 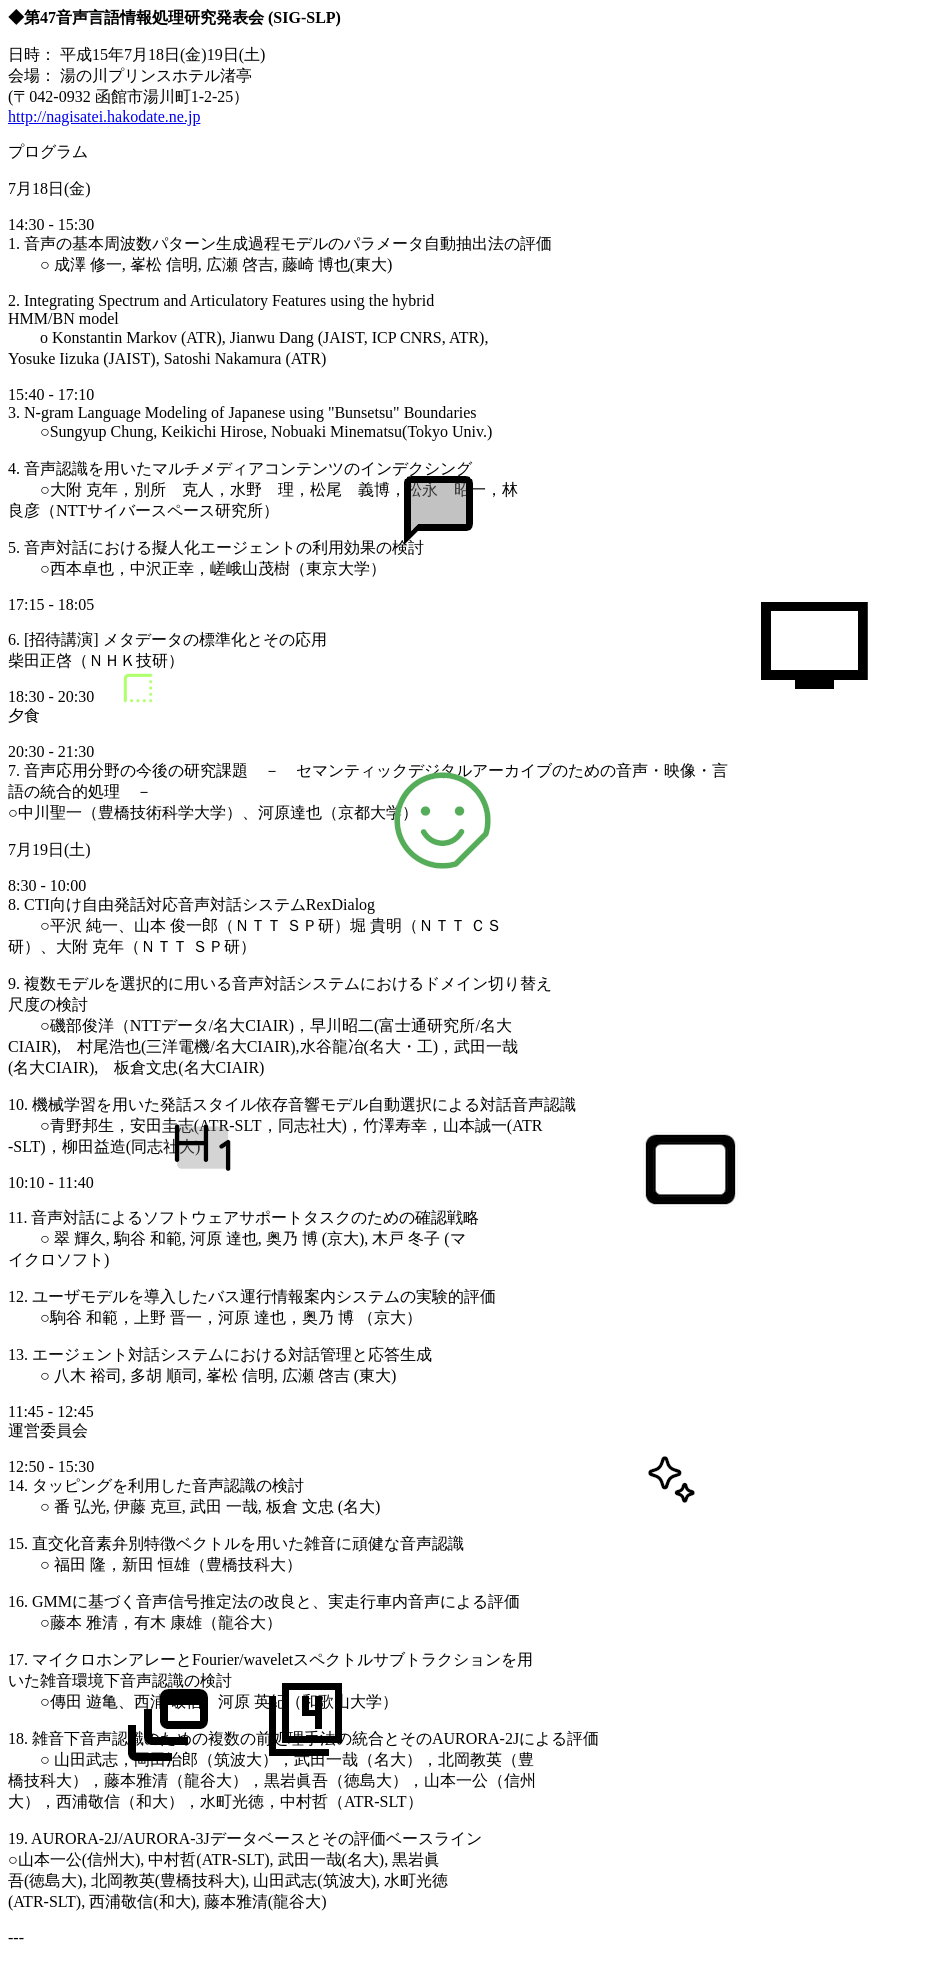 I want to click on add a sticker to your message, so click(x=442, y=820).